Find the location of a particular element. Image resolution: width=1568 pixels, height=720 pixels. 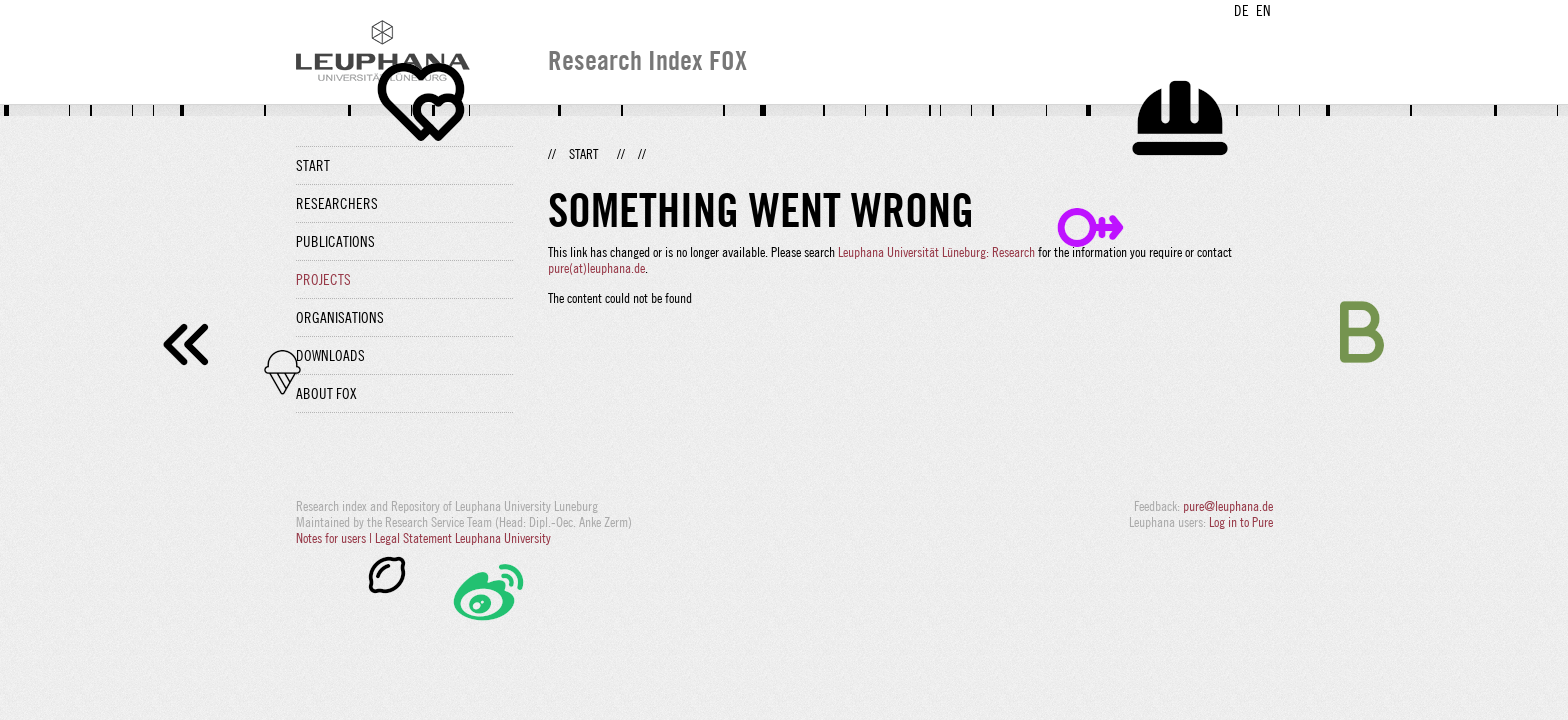

go back to the beginning is located at coordinates (187, 344).